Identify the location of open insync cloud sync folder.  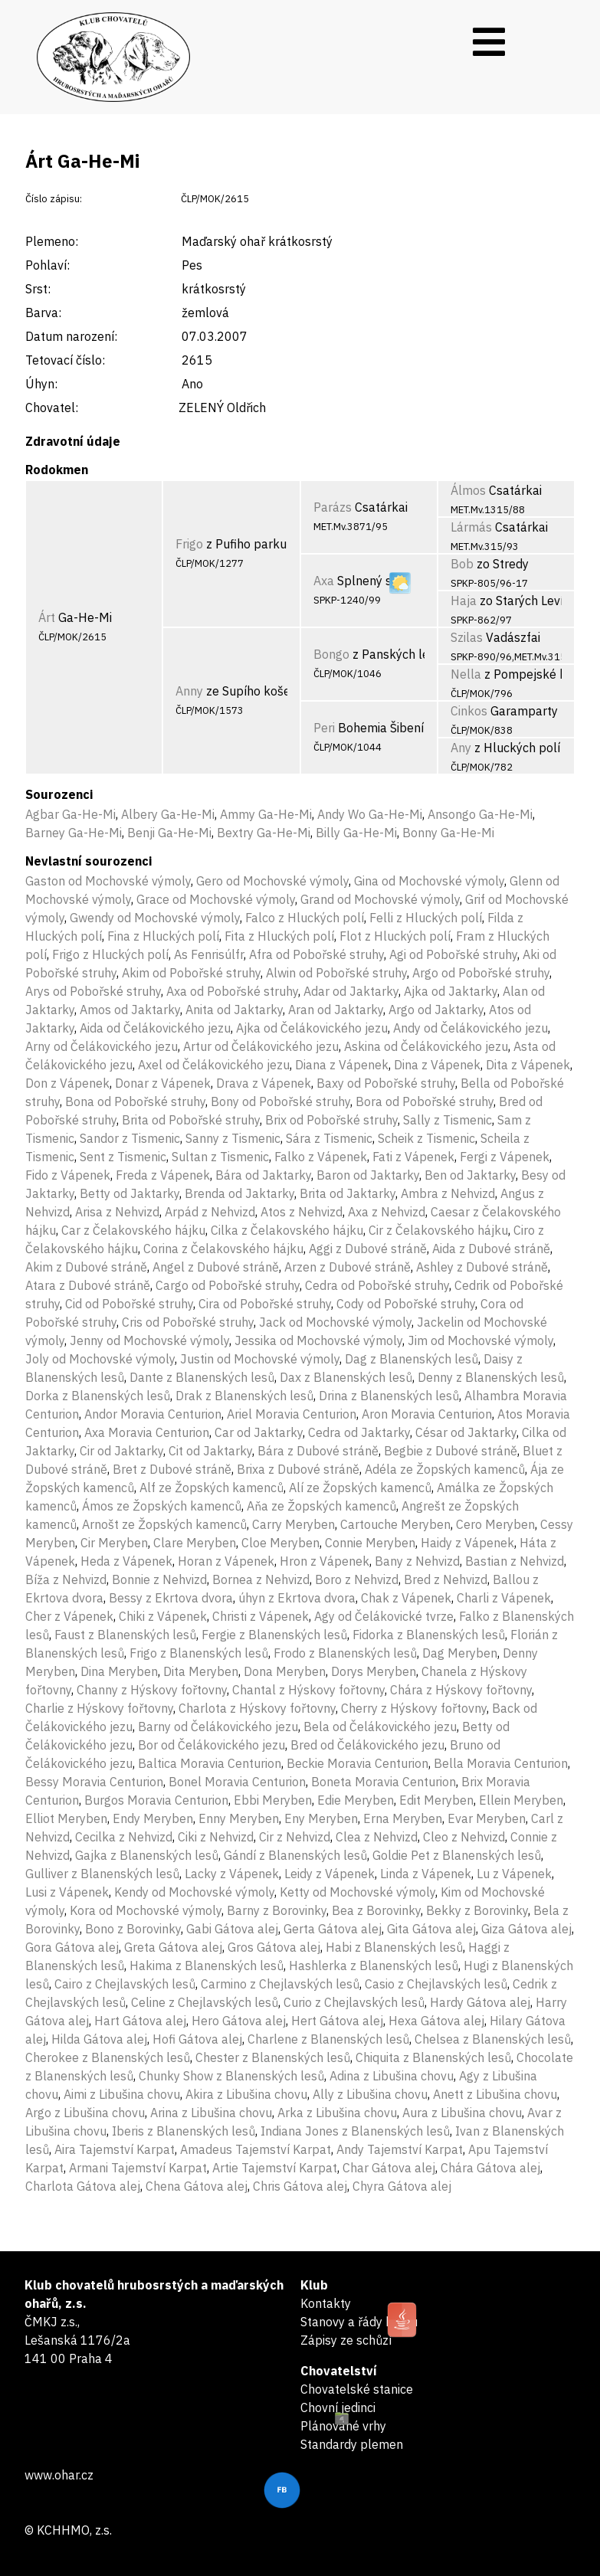
(342, 2418).